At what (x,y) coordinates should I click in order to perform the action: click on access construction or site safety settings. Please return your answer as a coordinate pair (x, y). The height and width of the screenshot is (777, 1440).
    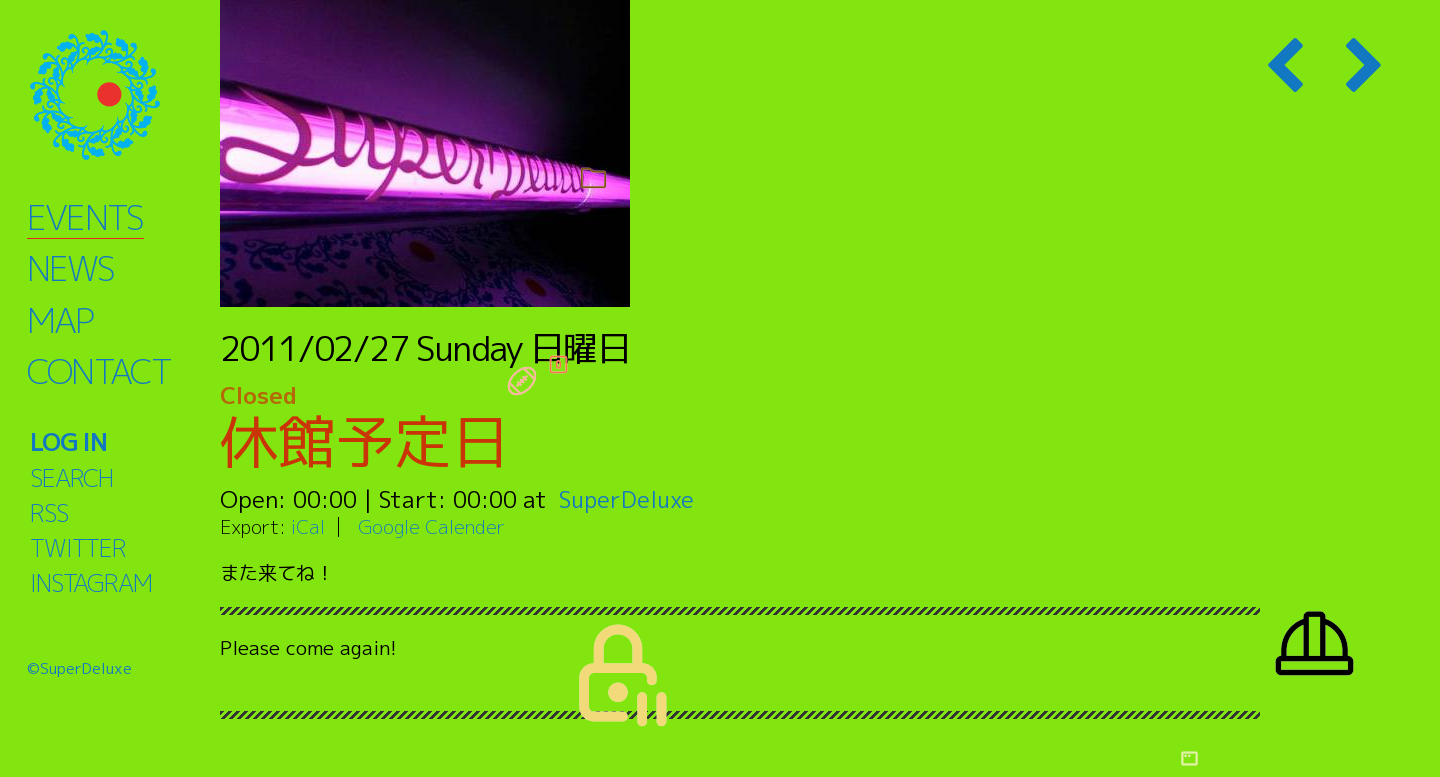
    Looking at the image, I should click on (1314, 647).